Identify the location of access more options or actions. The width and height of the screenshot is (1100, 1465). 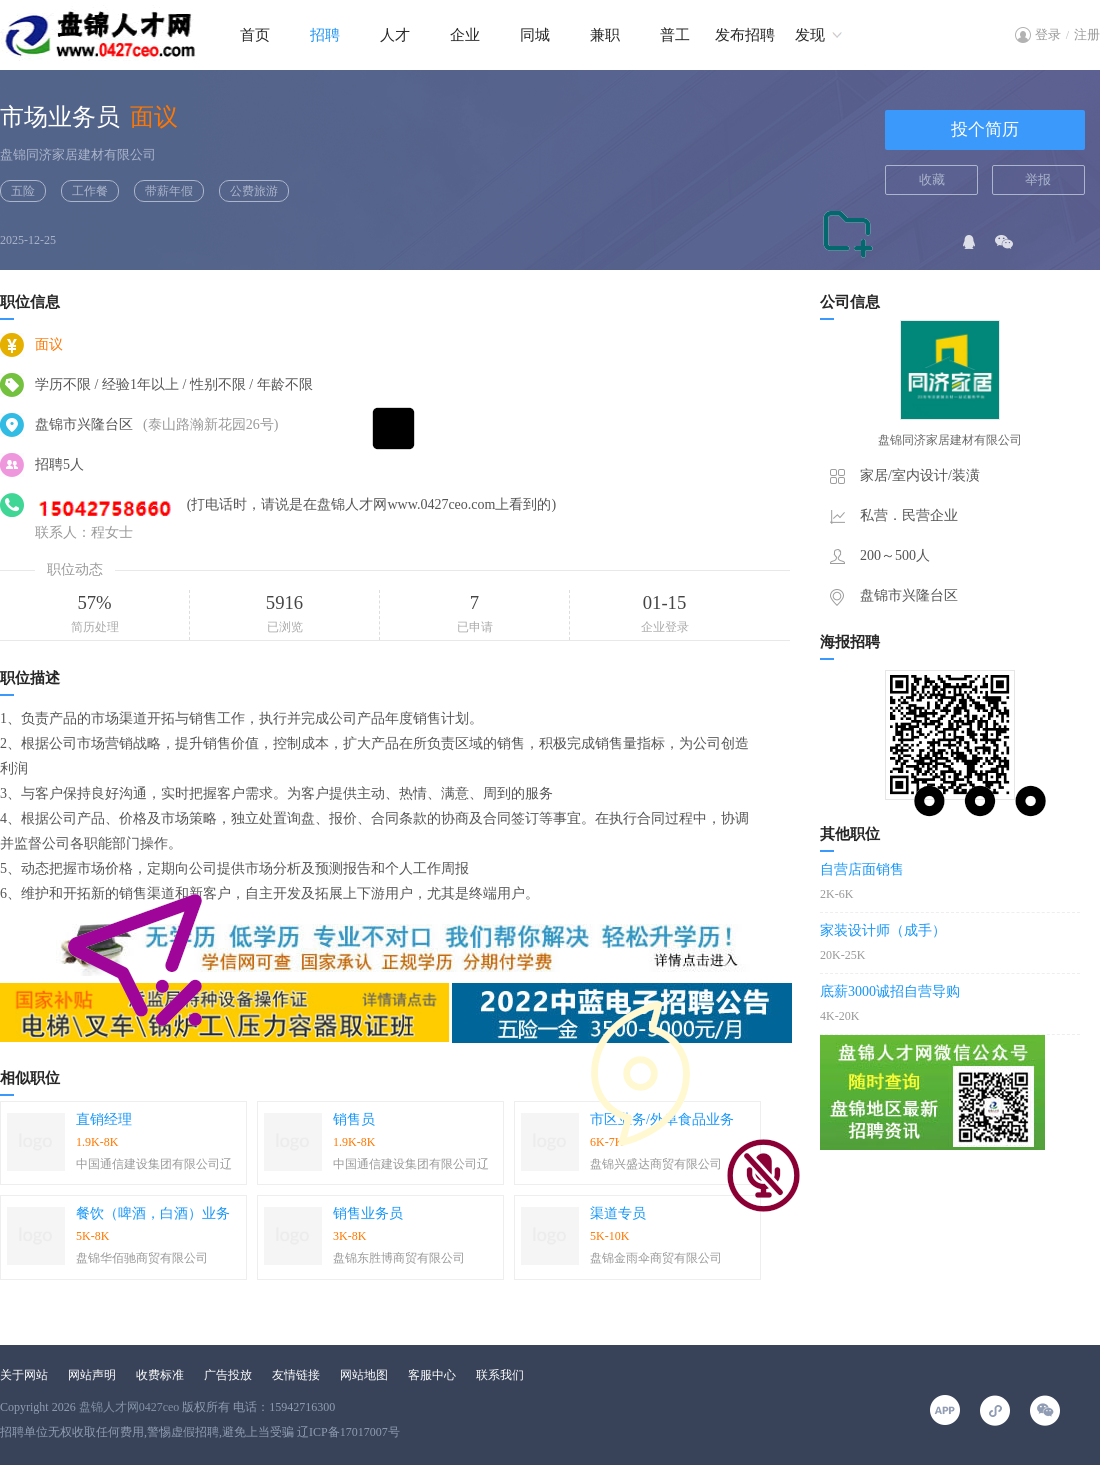
(980, 801).